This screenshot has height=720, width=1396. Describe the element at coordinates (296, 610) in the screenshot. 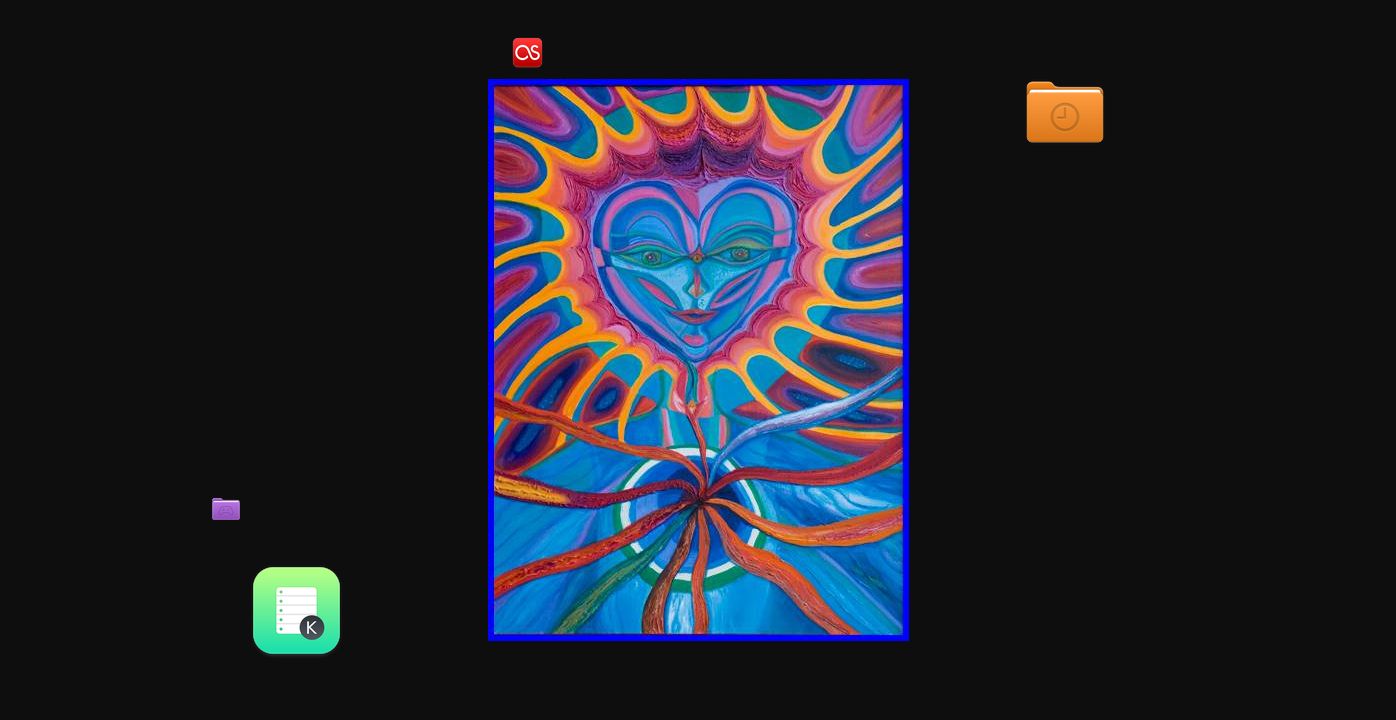

I see `view release notes and software updates` at that location.